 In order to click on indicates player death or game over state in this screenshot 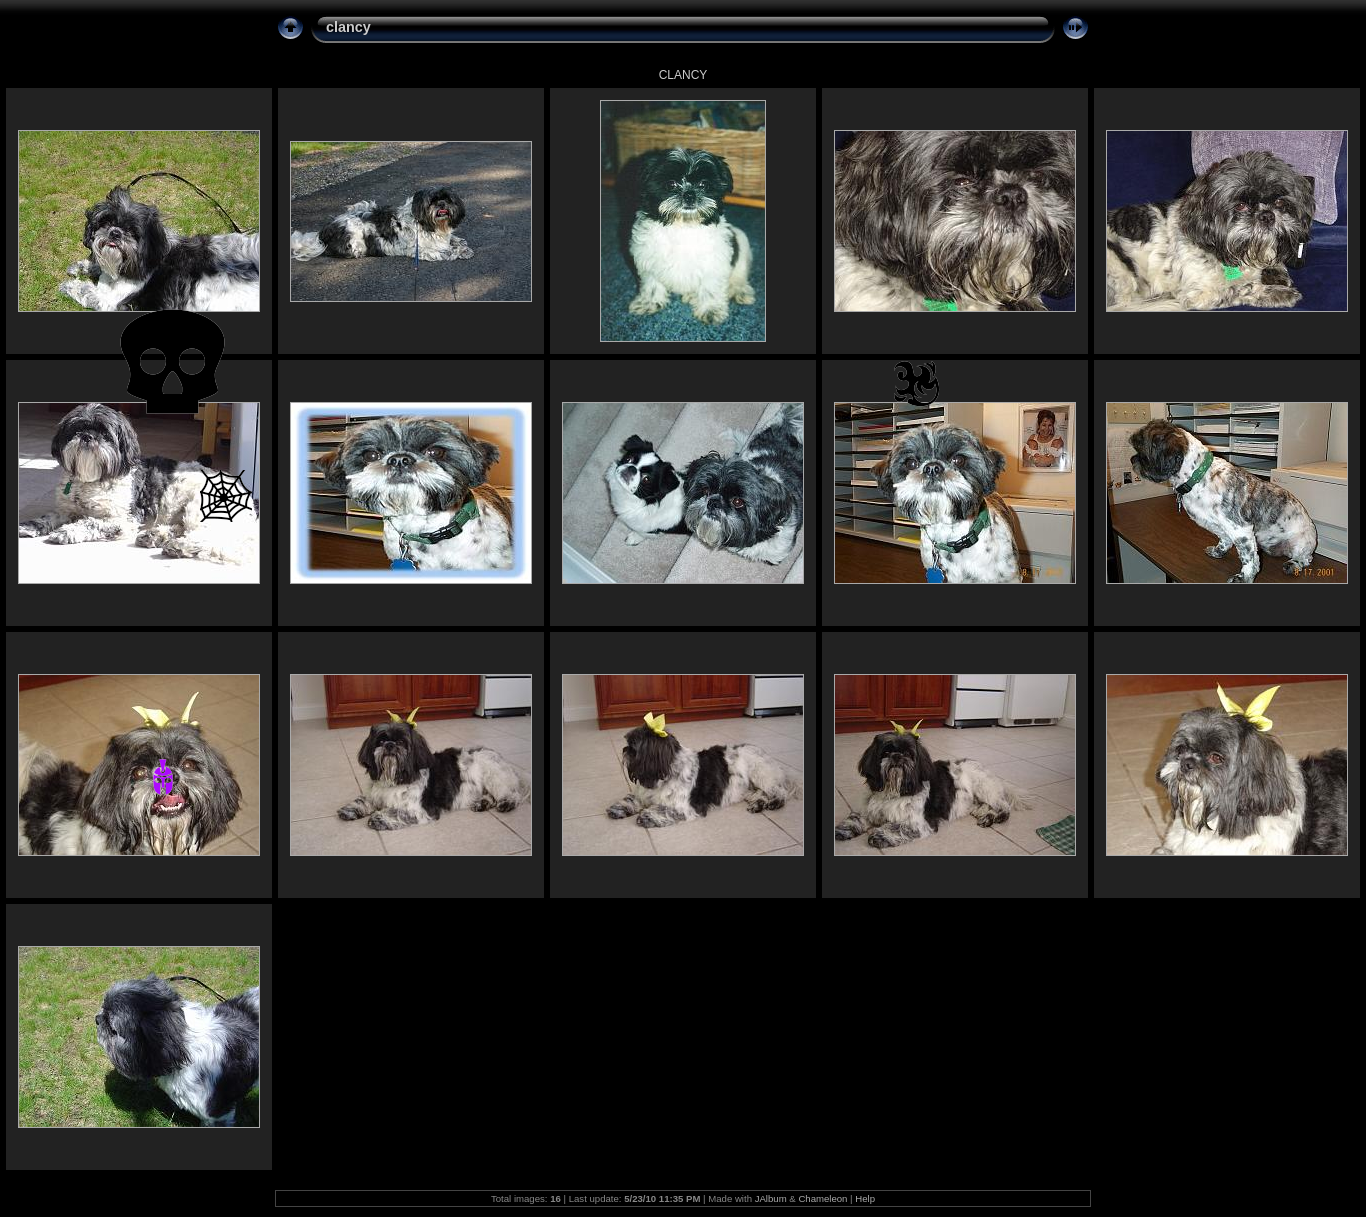, I will do `click(172, 361)`.